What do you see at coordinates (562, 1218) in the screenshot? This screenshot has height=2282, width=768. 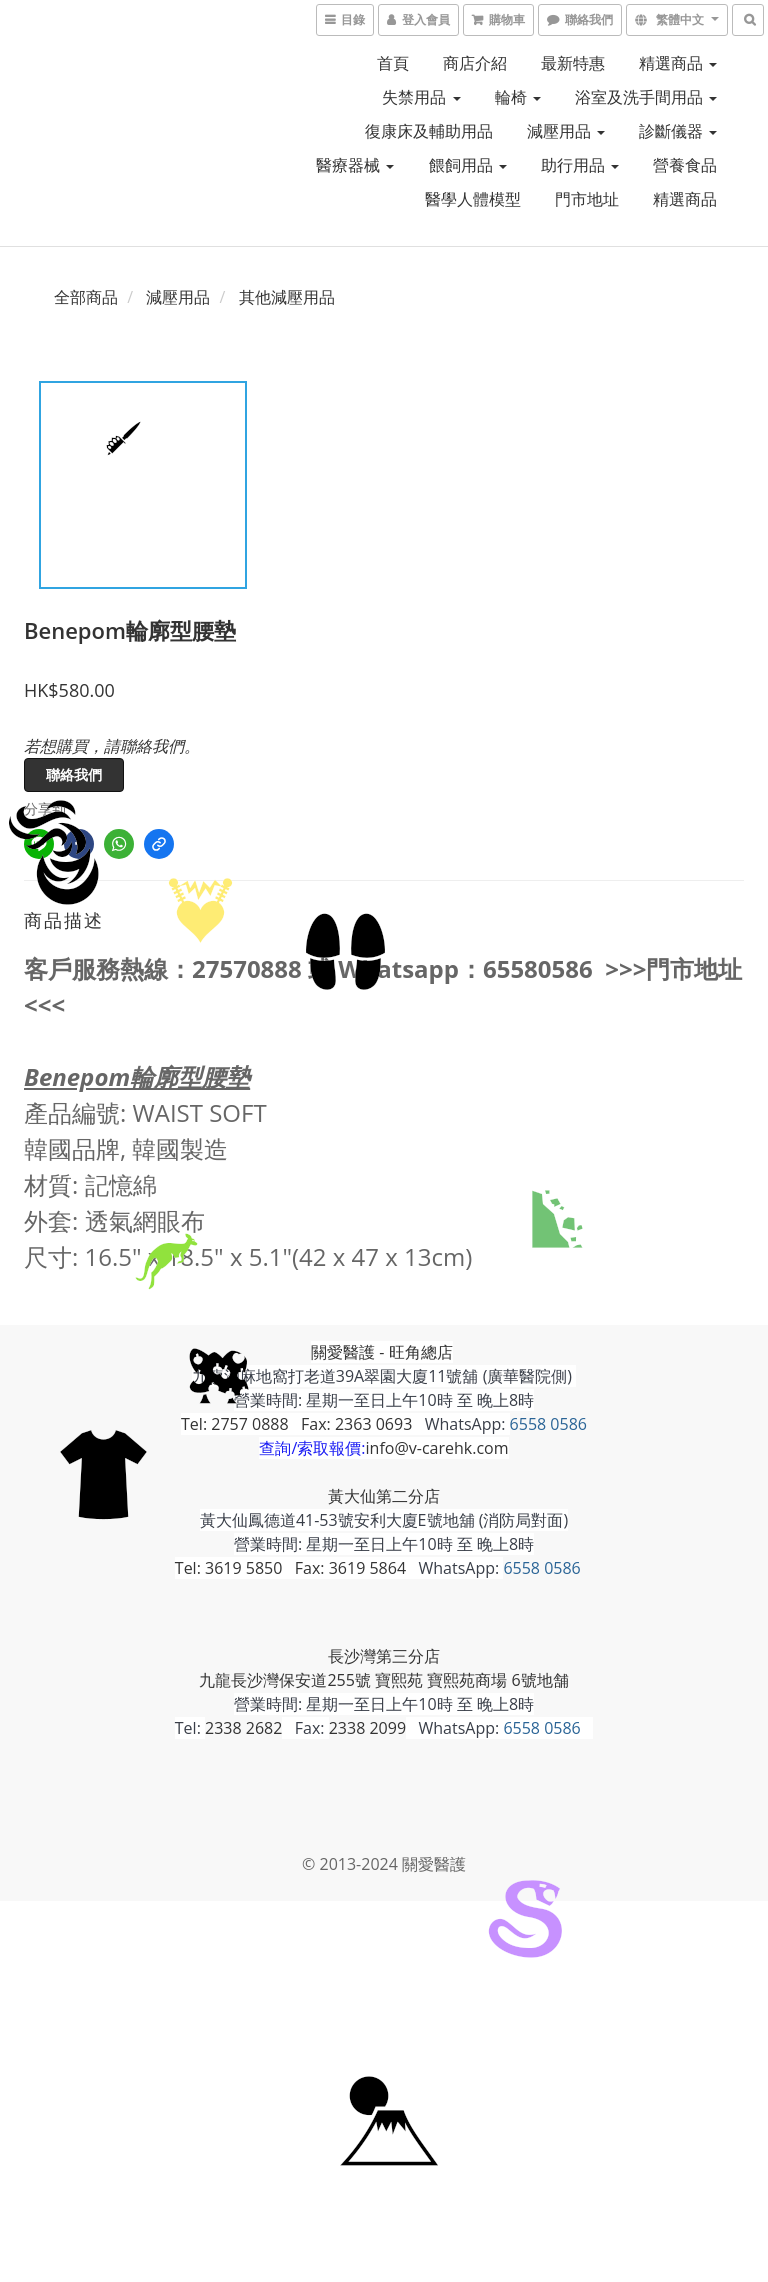 I see `warning: rockslide or falling rocks hazard ahead` at bounding box center [562, 1218].